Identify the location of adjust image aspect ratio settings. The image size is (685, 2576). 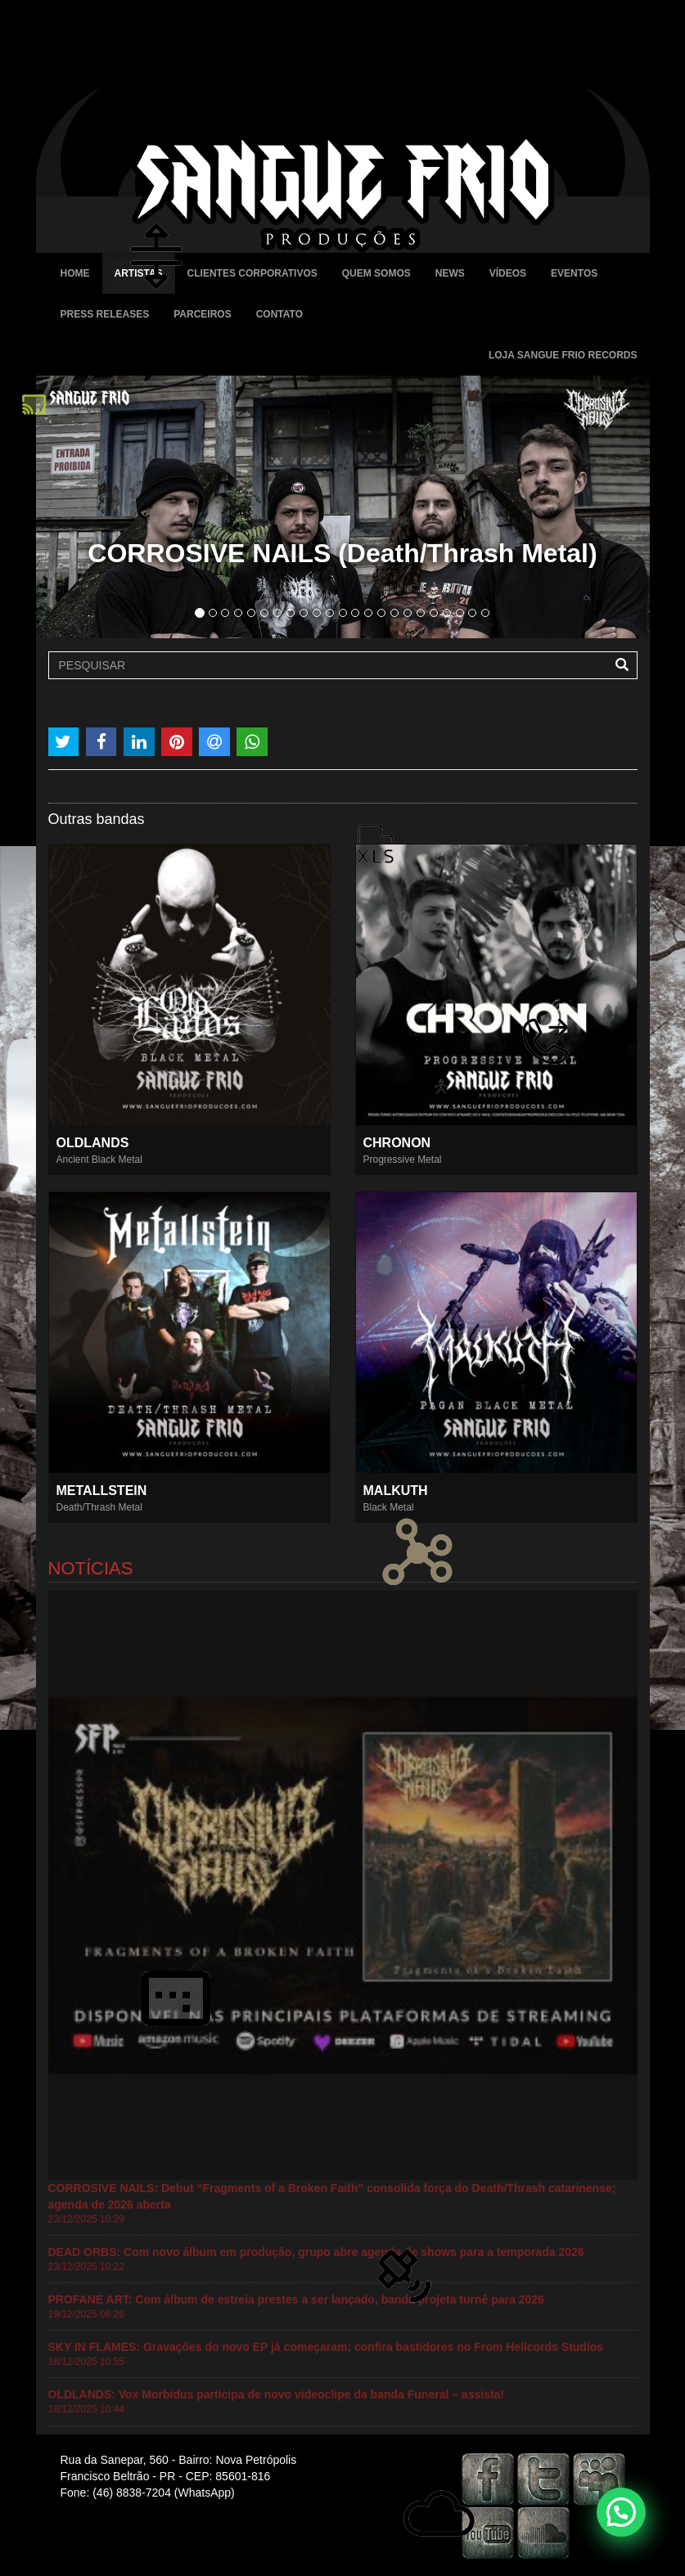
(176, 1998).